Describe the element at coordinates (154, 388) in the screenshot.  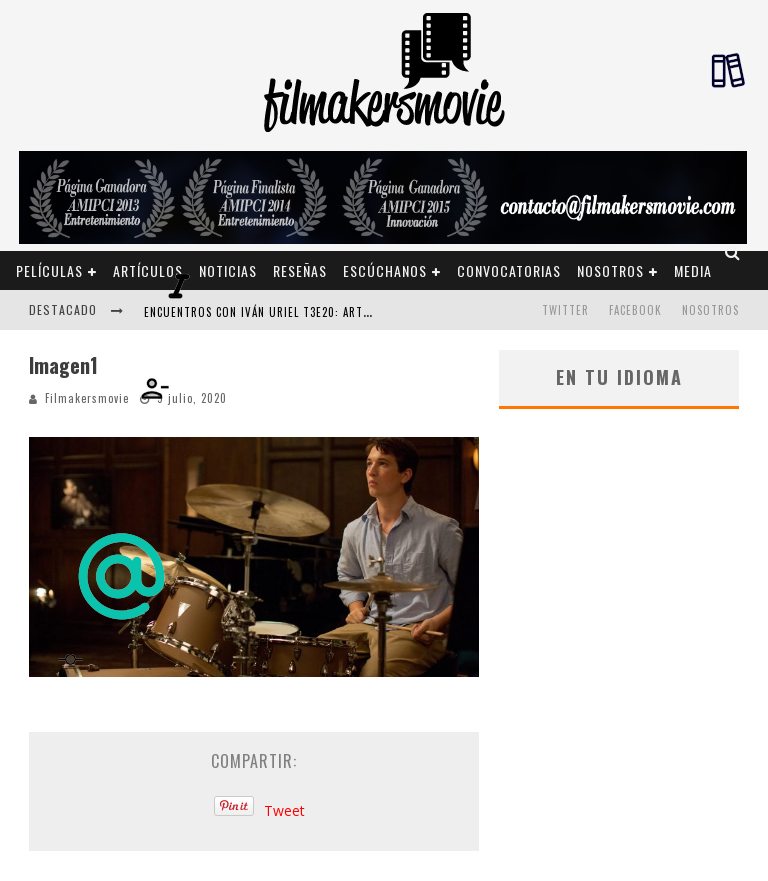
I see `remove a contact or friend` at that location.